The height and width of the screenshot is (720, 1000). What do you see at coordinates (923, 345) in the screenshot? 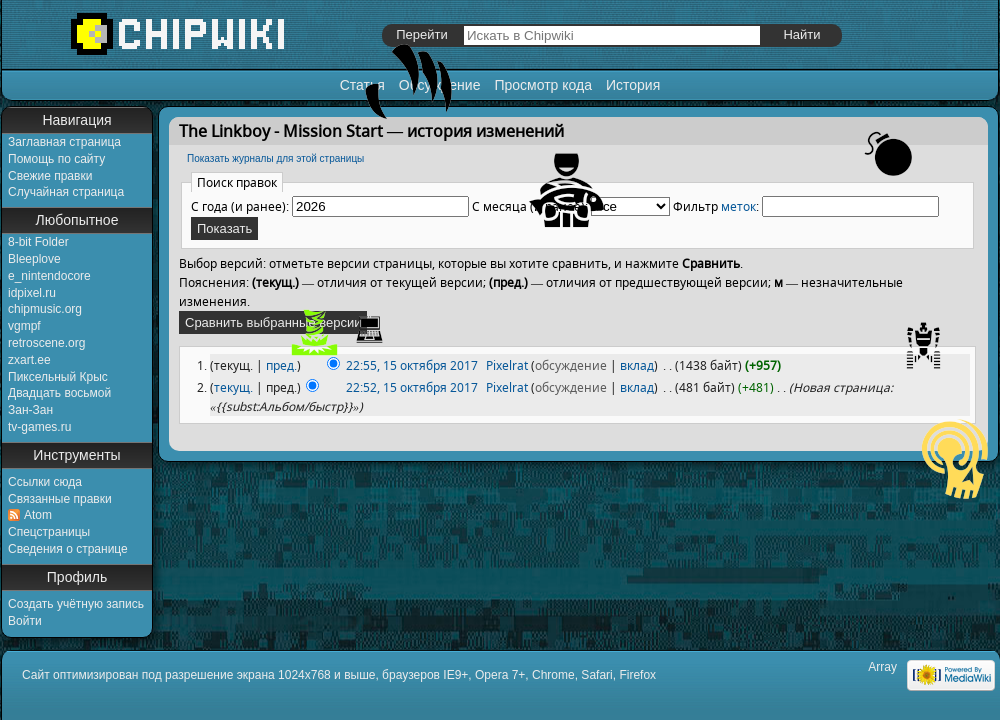
I see `access robot or drone controls` at bounding box center [923, 345].